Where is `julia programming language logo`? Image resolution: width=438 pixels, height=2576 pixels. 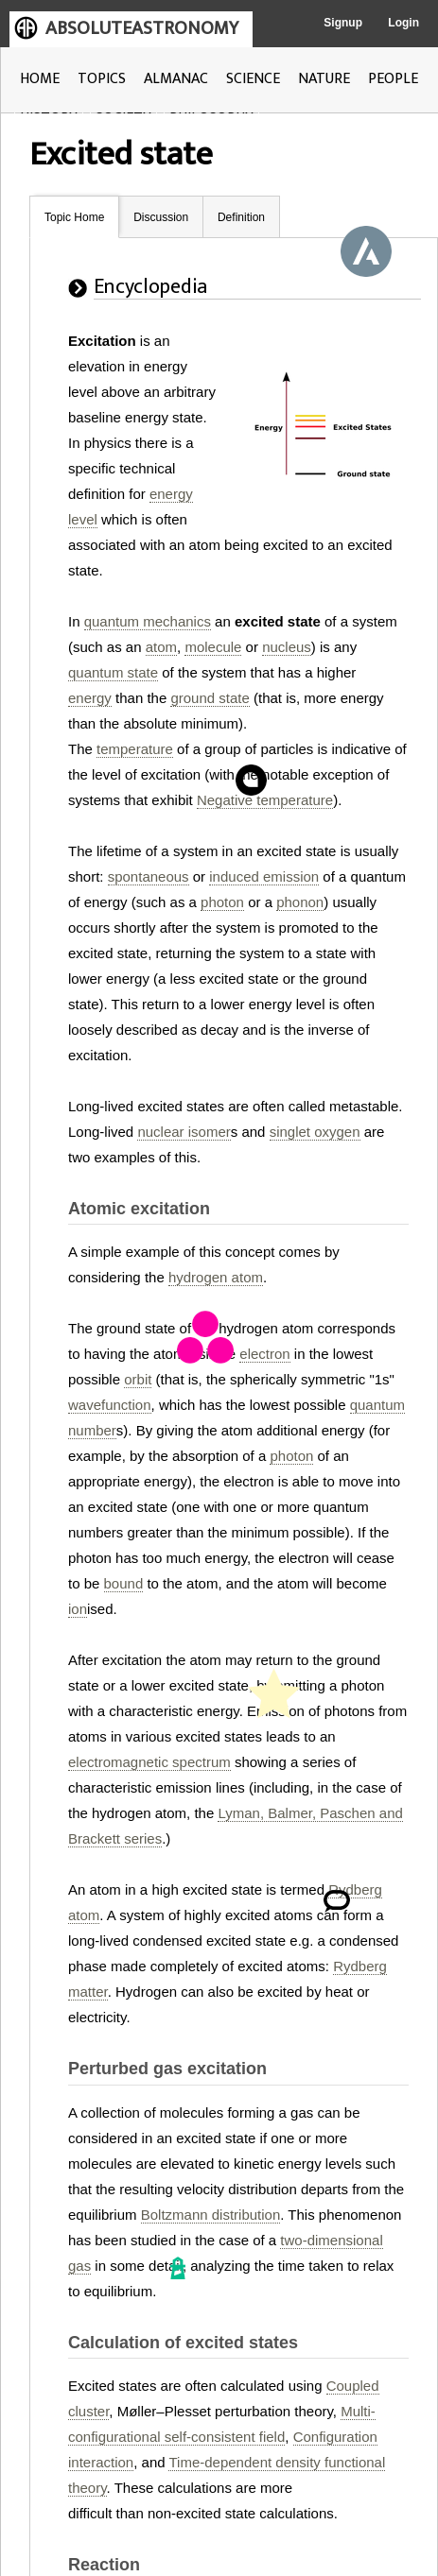
julia programming language logo is located at coordinates (205, 1337).